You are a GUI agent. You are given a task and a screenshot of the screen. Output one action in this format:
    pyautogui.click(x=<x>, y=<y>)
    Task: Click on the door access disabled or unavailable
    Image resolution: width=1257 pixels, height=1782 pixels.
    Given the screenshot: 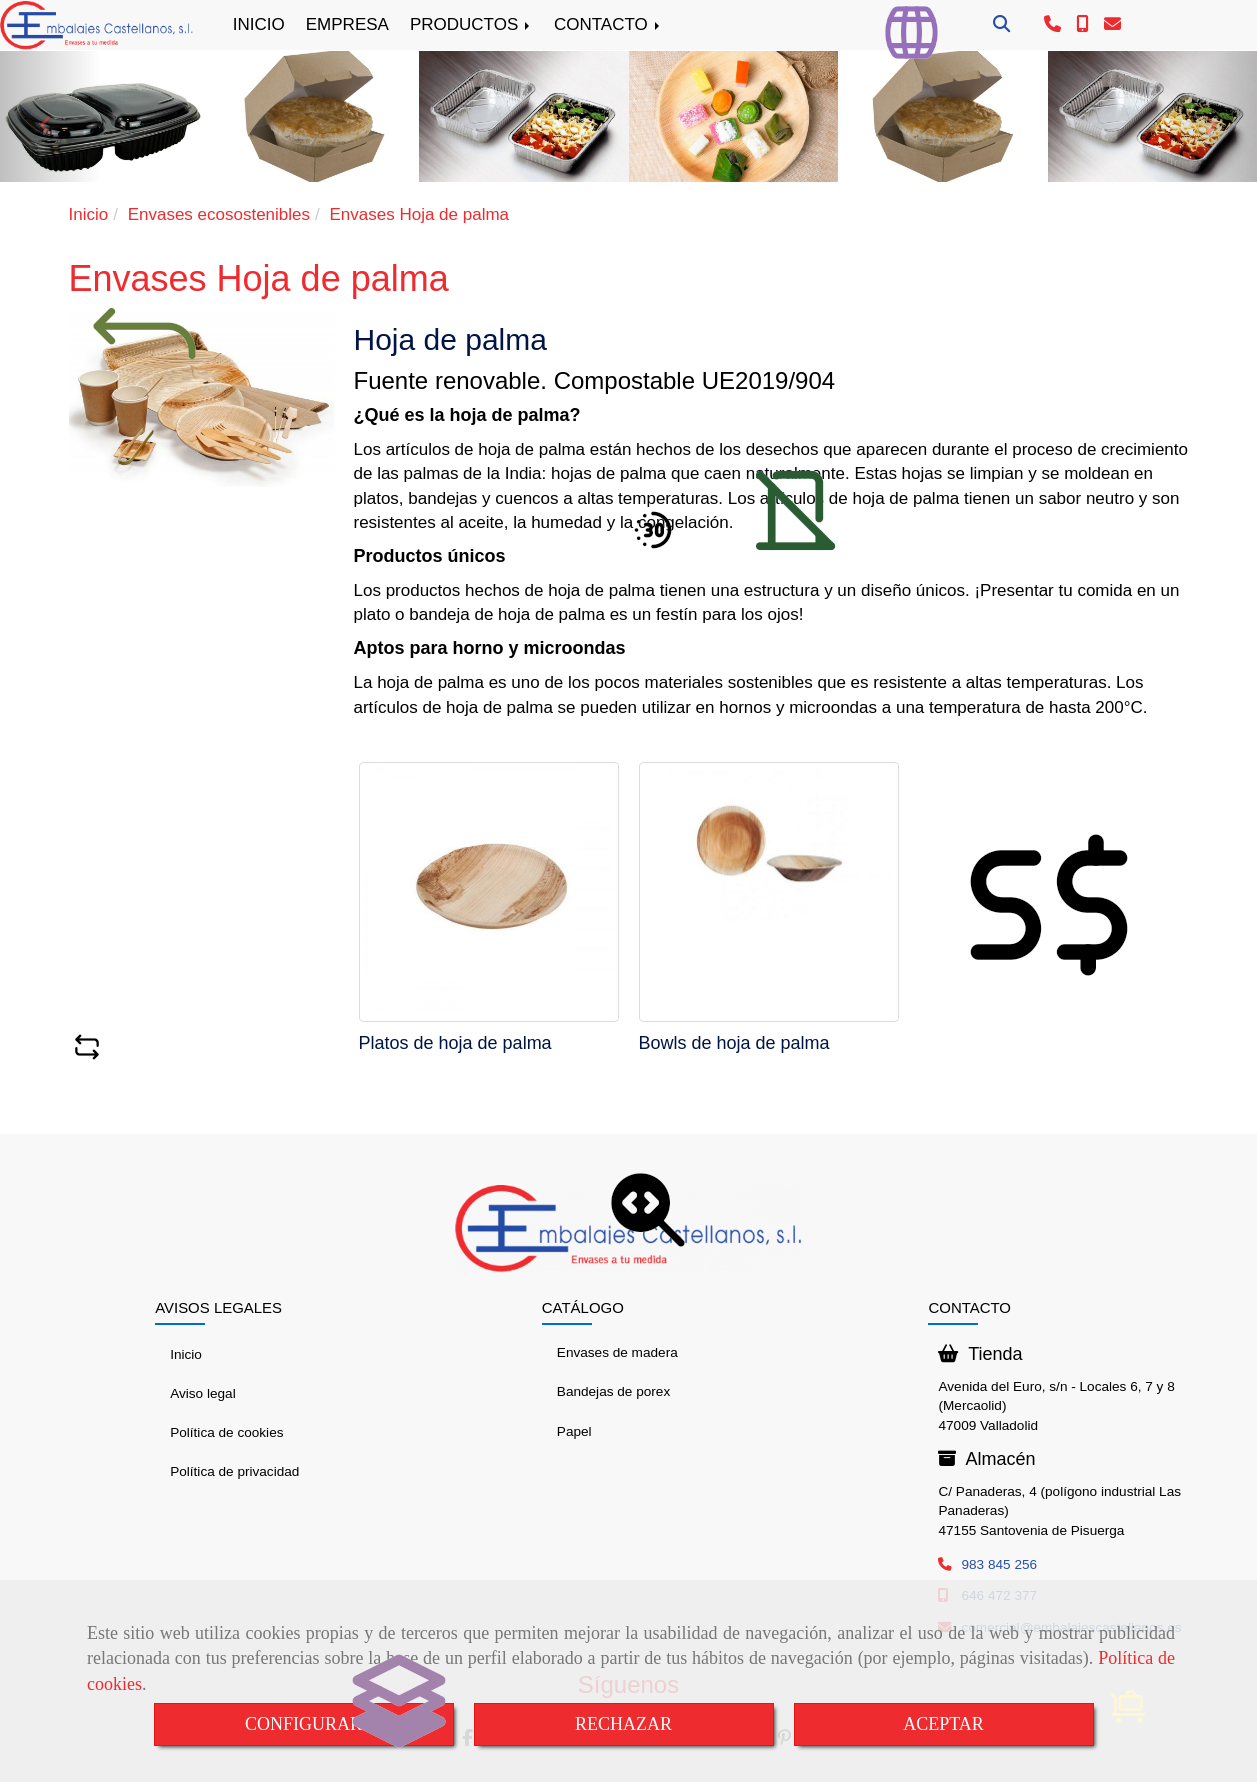 What is the action you would take?
    pyautogui.click(x=795, y=510)
    